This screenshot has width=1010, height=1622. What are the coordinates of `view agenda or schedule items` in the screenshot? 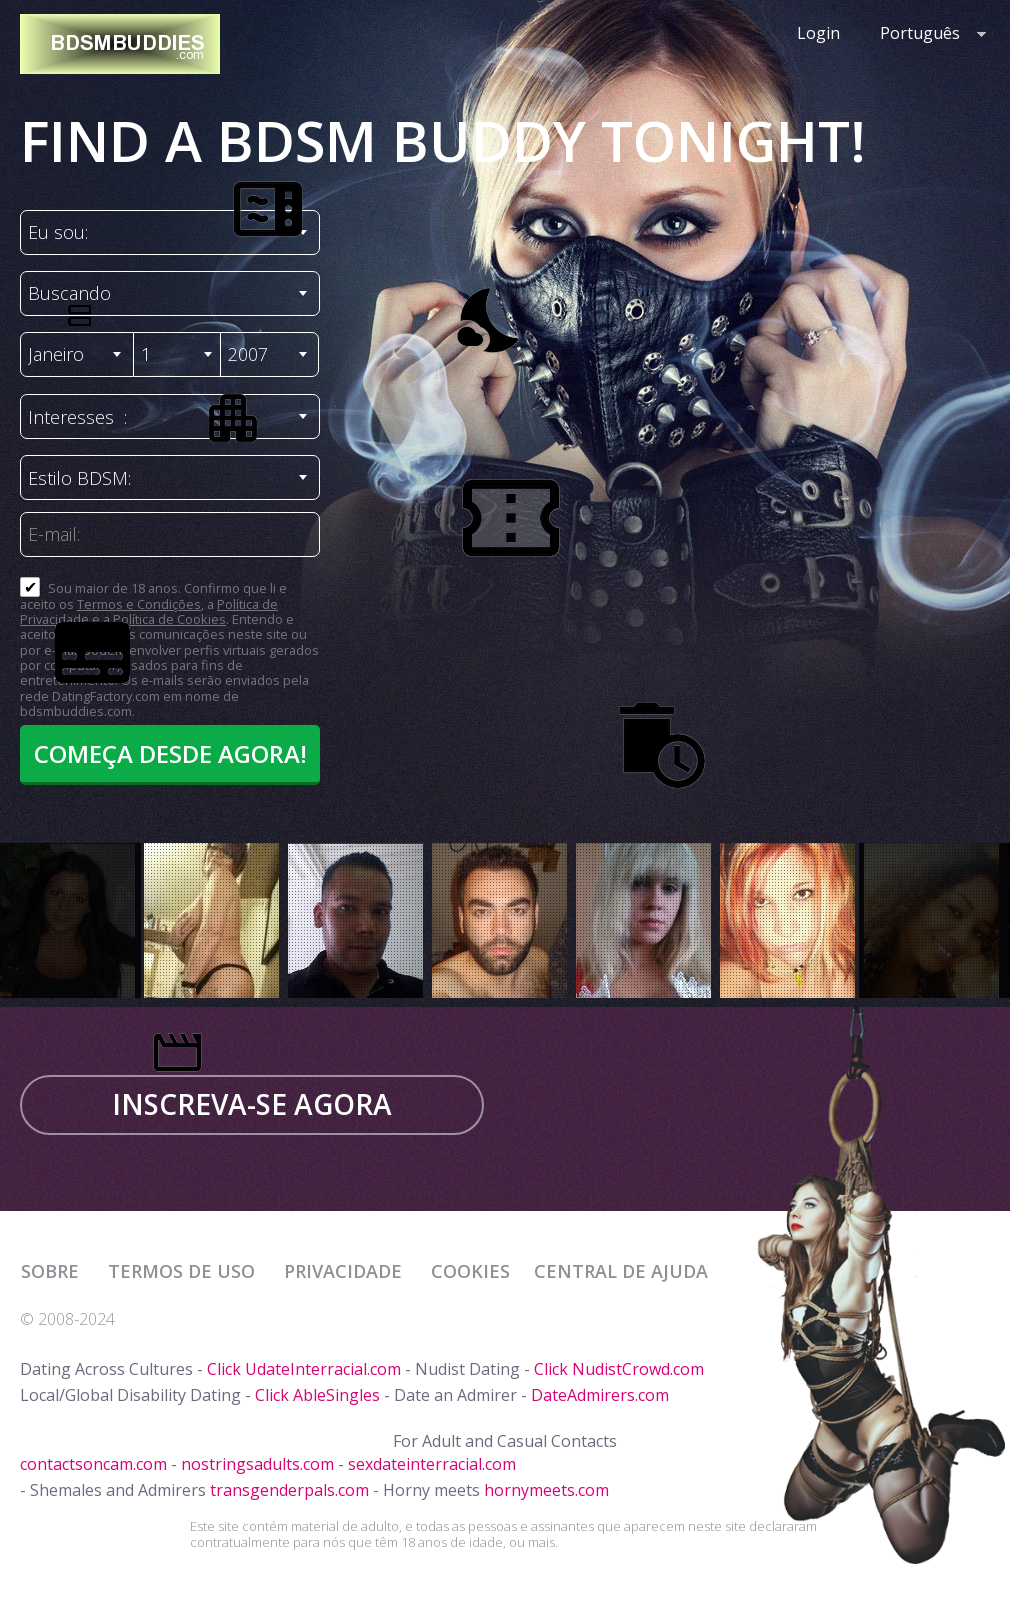 It's located at (80, 315).